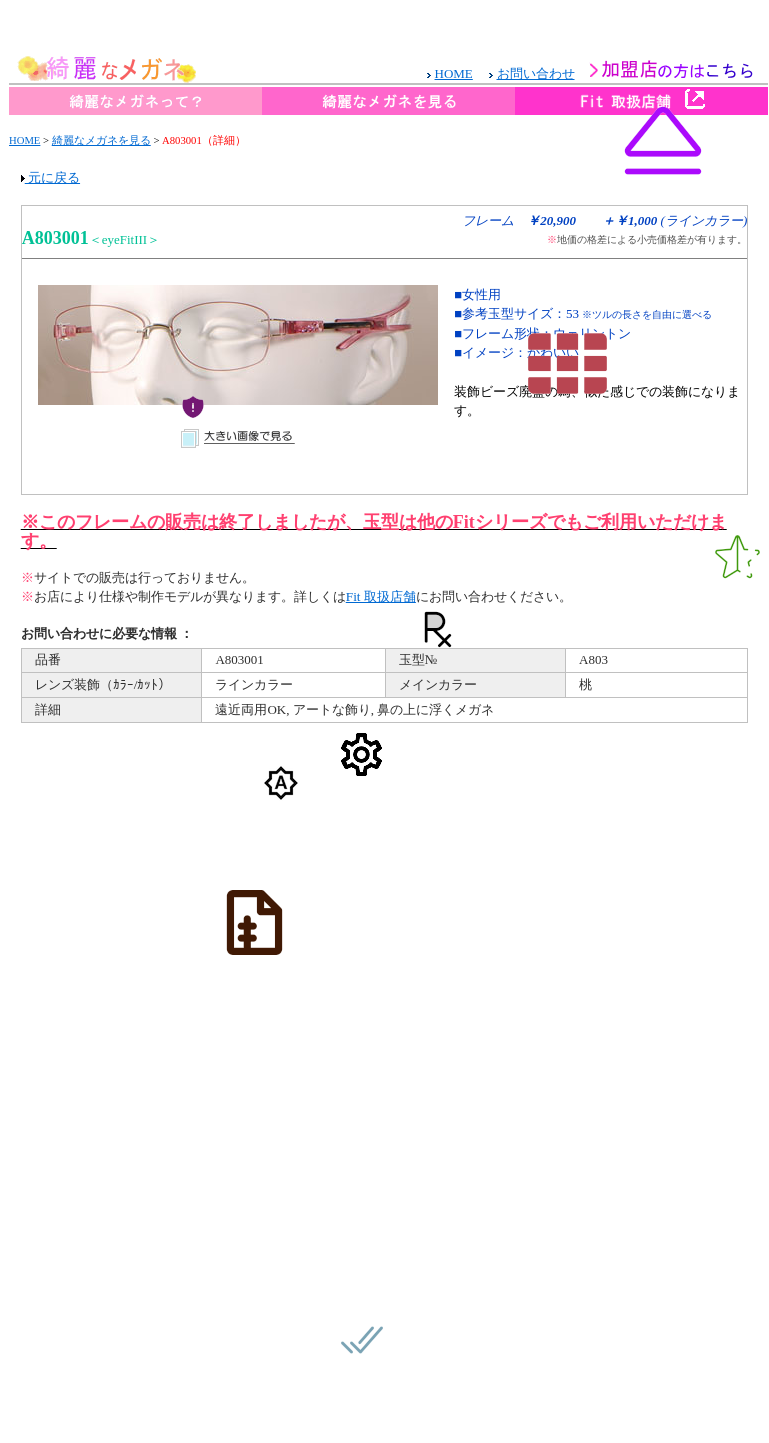  I want to click on security warning or alert detected, so click(193, 407).